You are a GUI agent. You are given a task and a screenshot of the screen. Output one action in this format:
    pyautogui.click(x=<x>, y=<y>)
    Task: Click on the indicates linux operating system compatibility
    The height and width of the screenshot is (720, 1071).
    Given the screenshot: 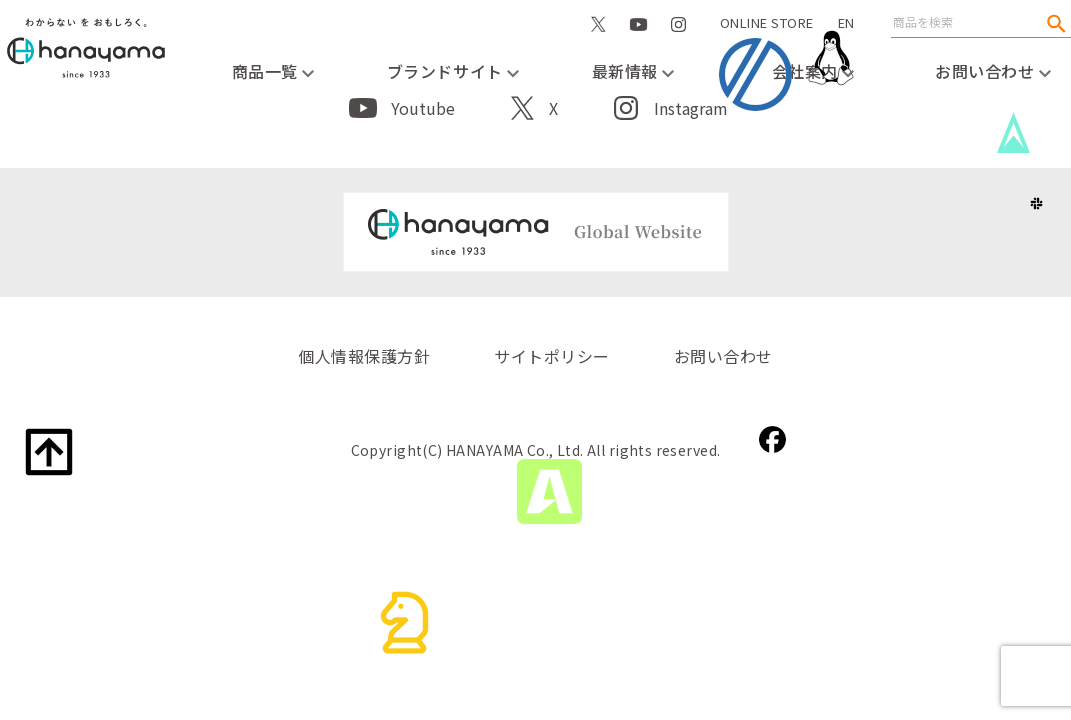 What is the action you would take?
    pyautogui.click(x=831, y=58)
    